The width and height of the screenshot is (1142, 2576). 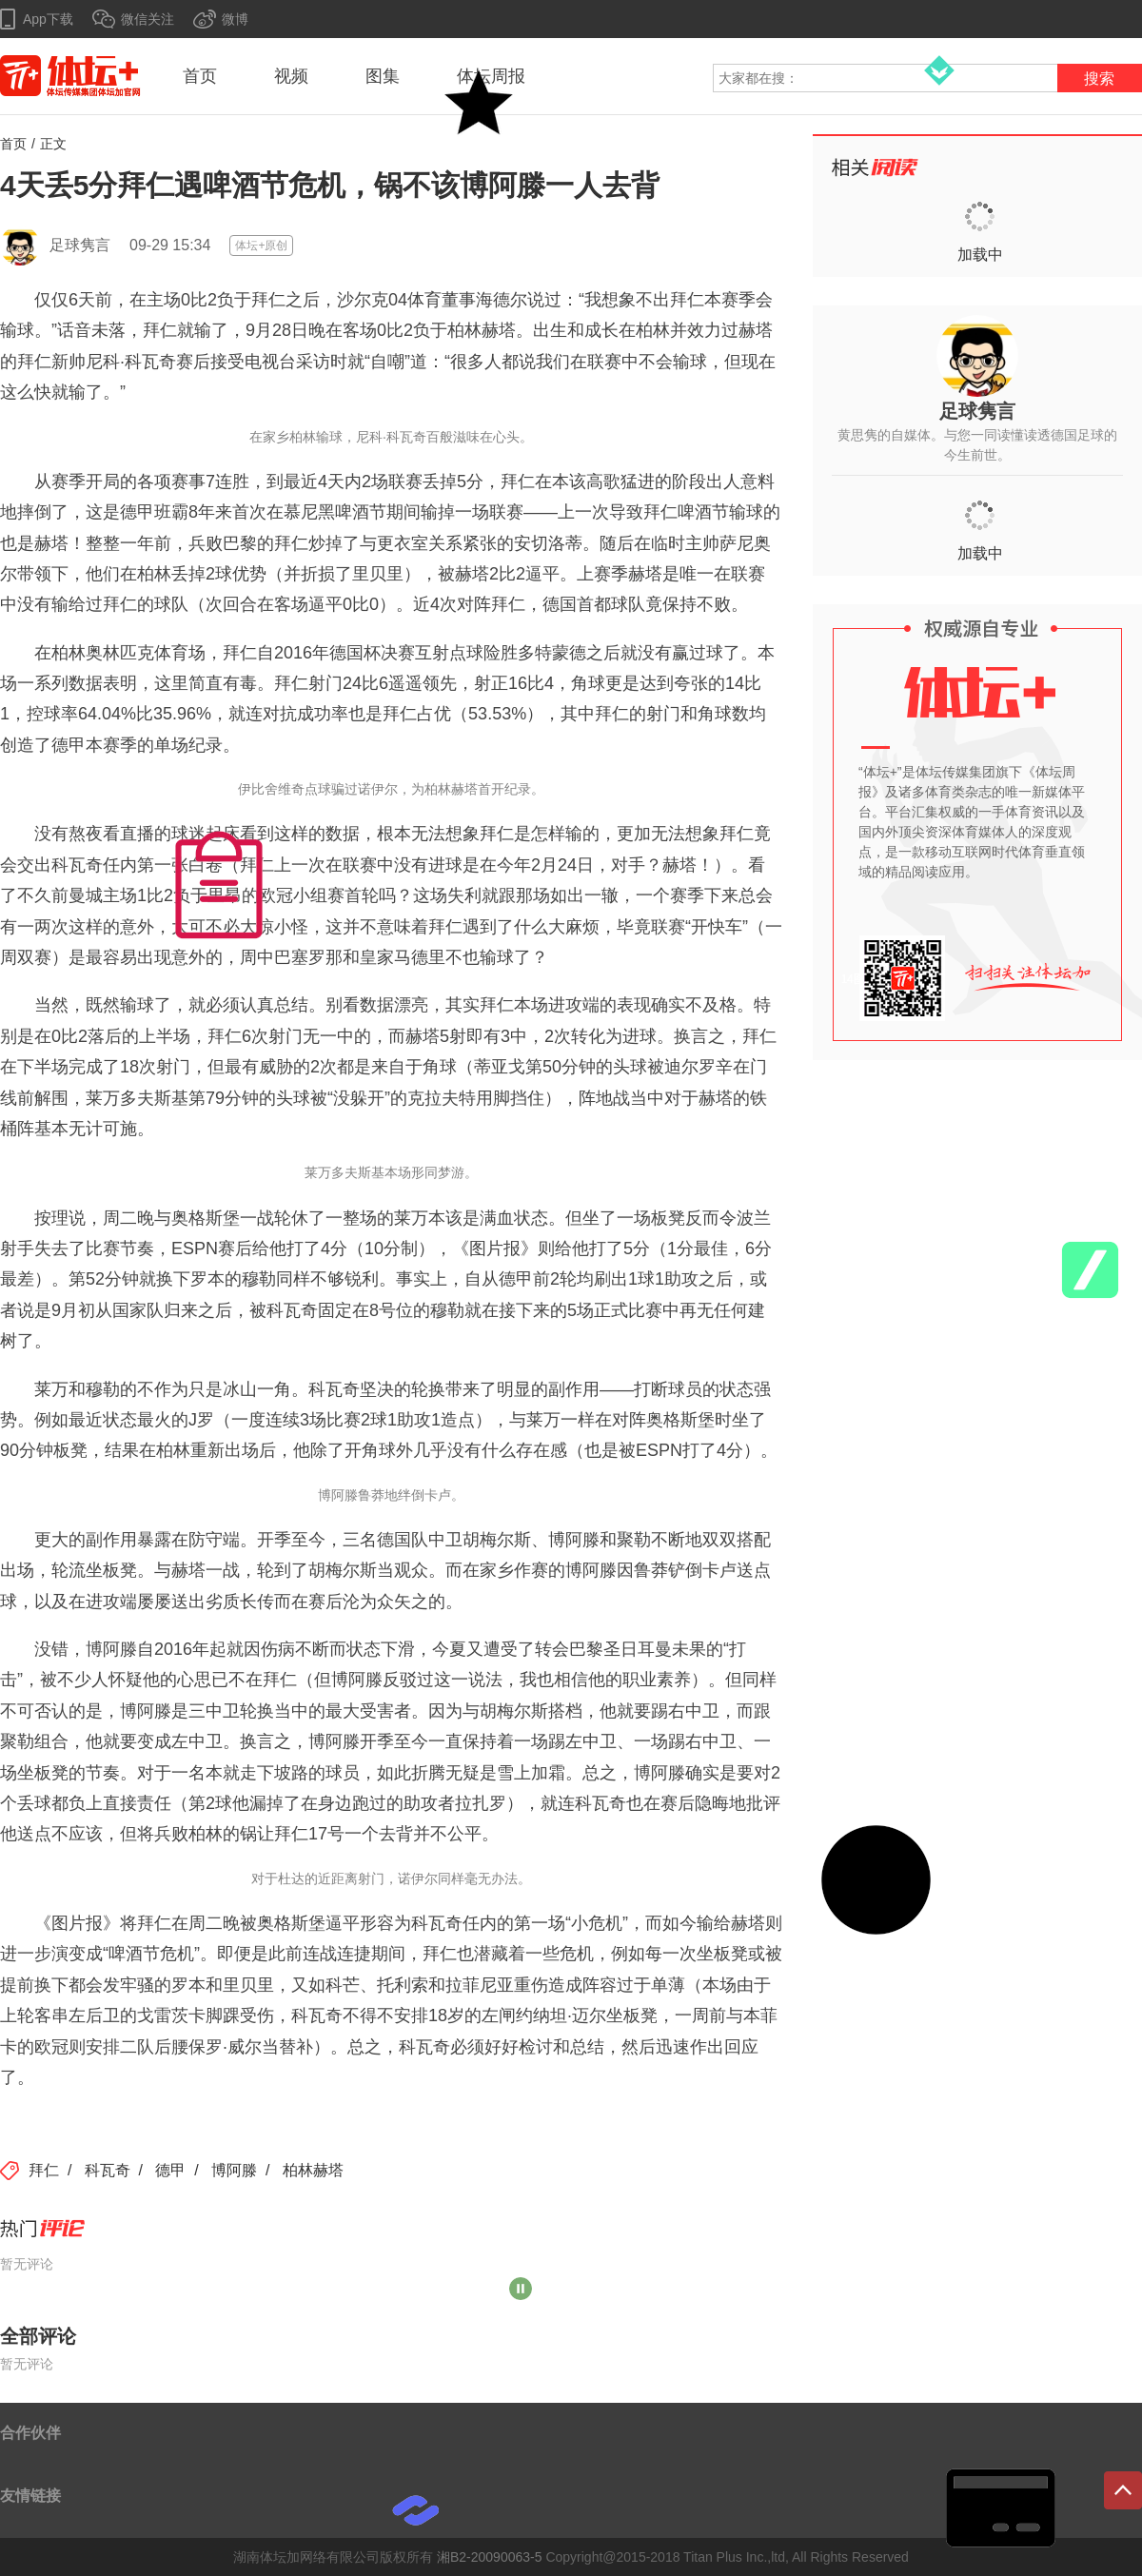 What do you see at coordinates (219, 887) in the screenshot?
I see `view clipboard contents` at bounding box center [219, 887].